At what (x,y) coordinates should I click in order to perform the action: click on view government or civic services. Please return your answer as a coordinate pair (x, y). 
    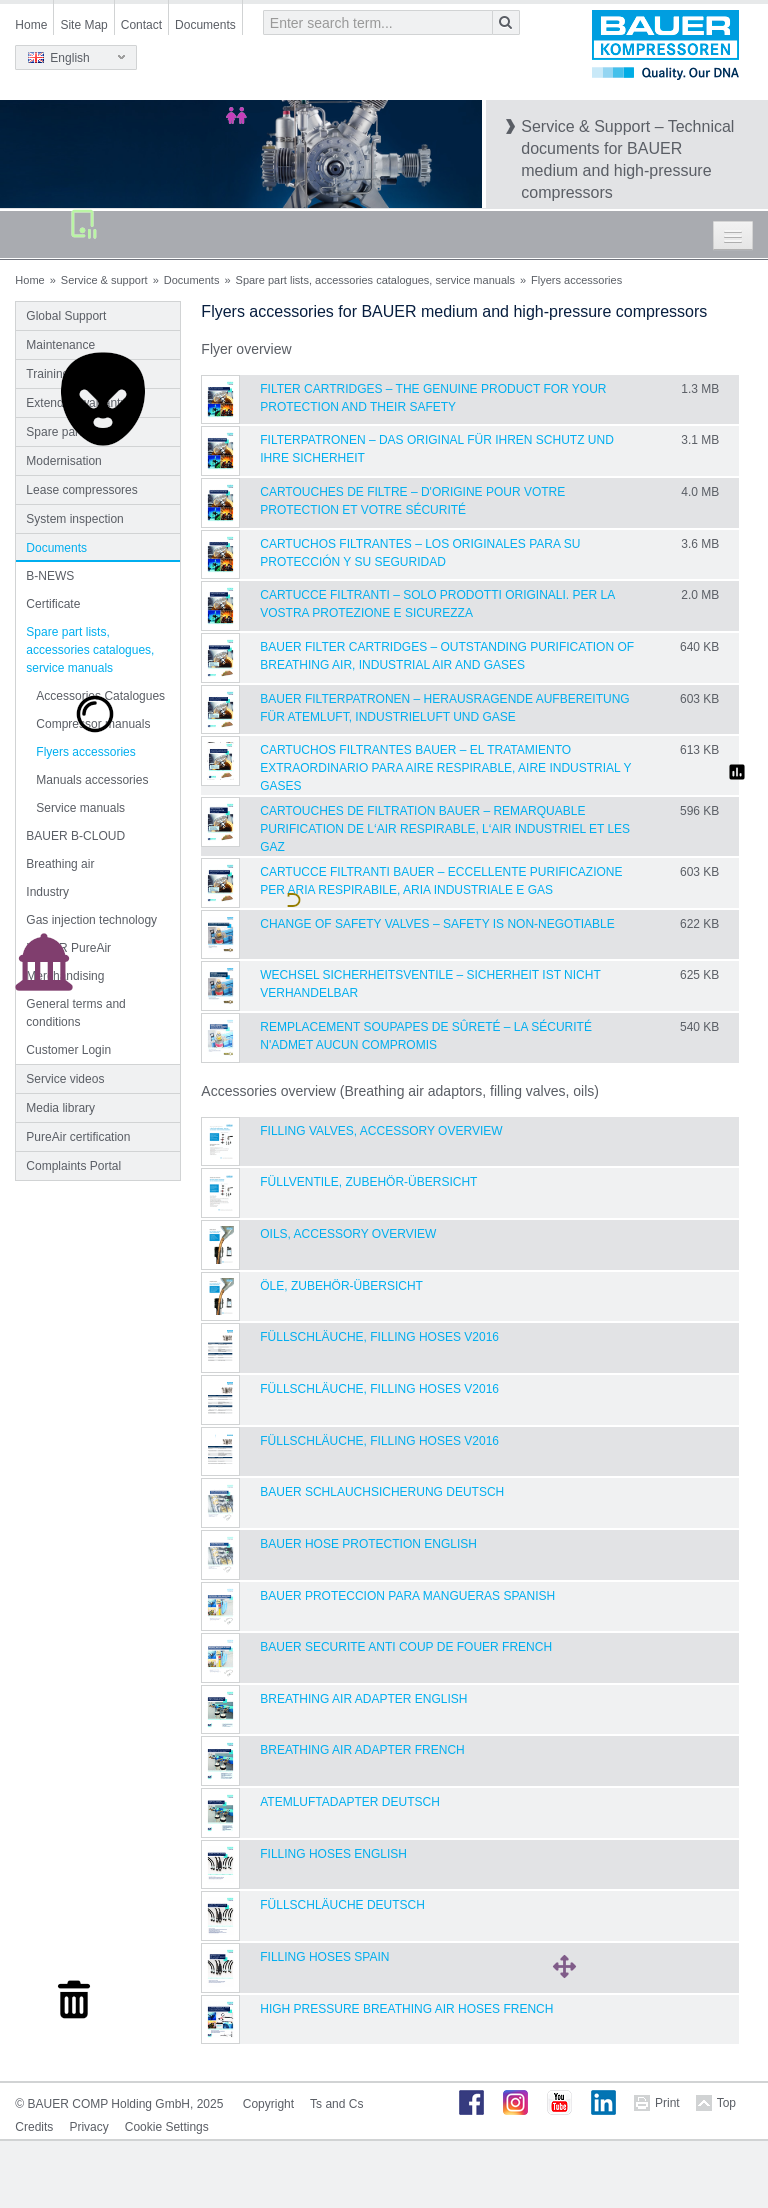
    Looking at the image, I should click on (44, 962).